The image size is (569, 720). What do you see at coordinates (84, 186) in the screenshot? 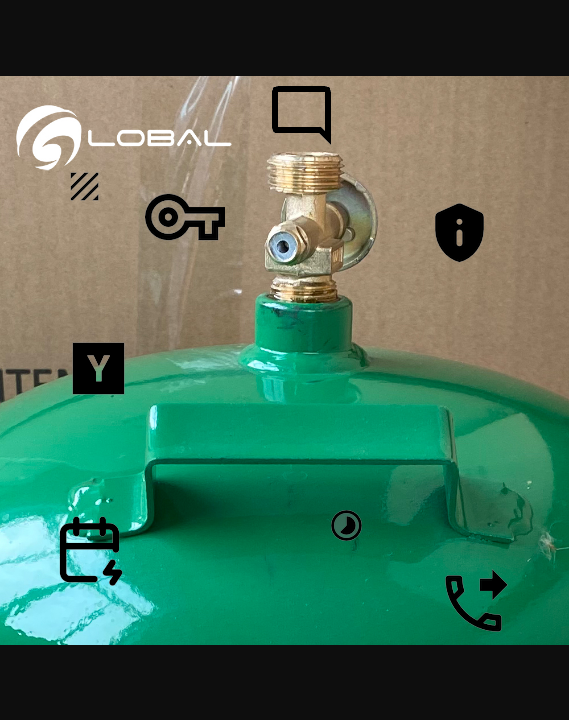
I see `apply texture or pattern overlay` at bounding box center [84, 186].